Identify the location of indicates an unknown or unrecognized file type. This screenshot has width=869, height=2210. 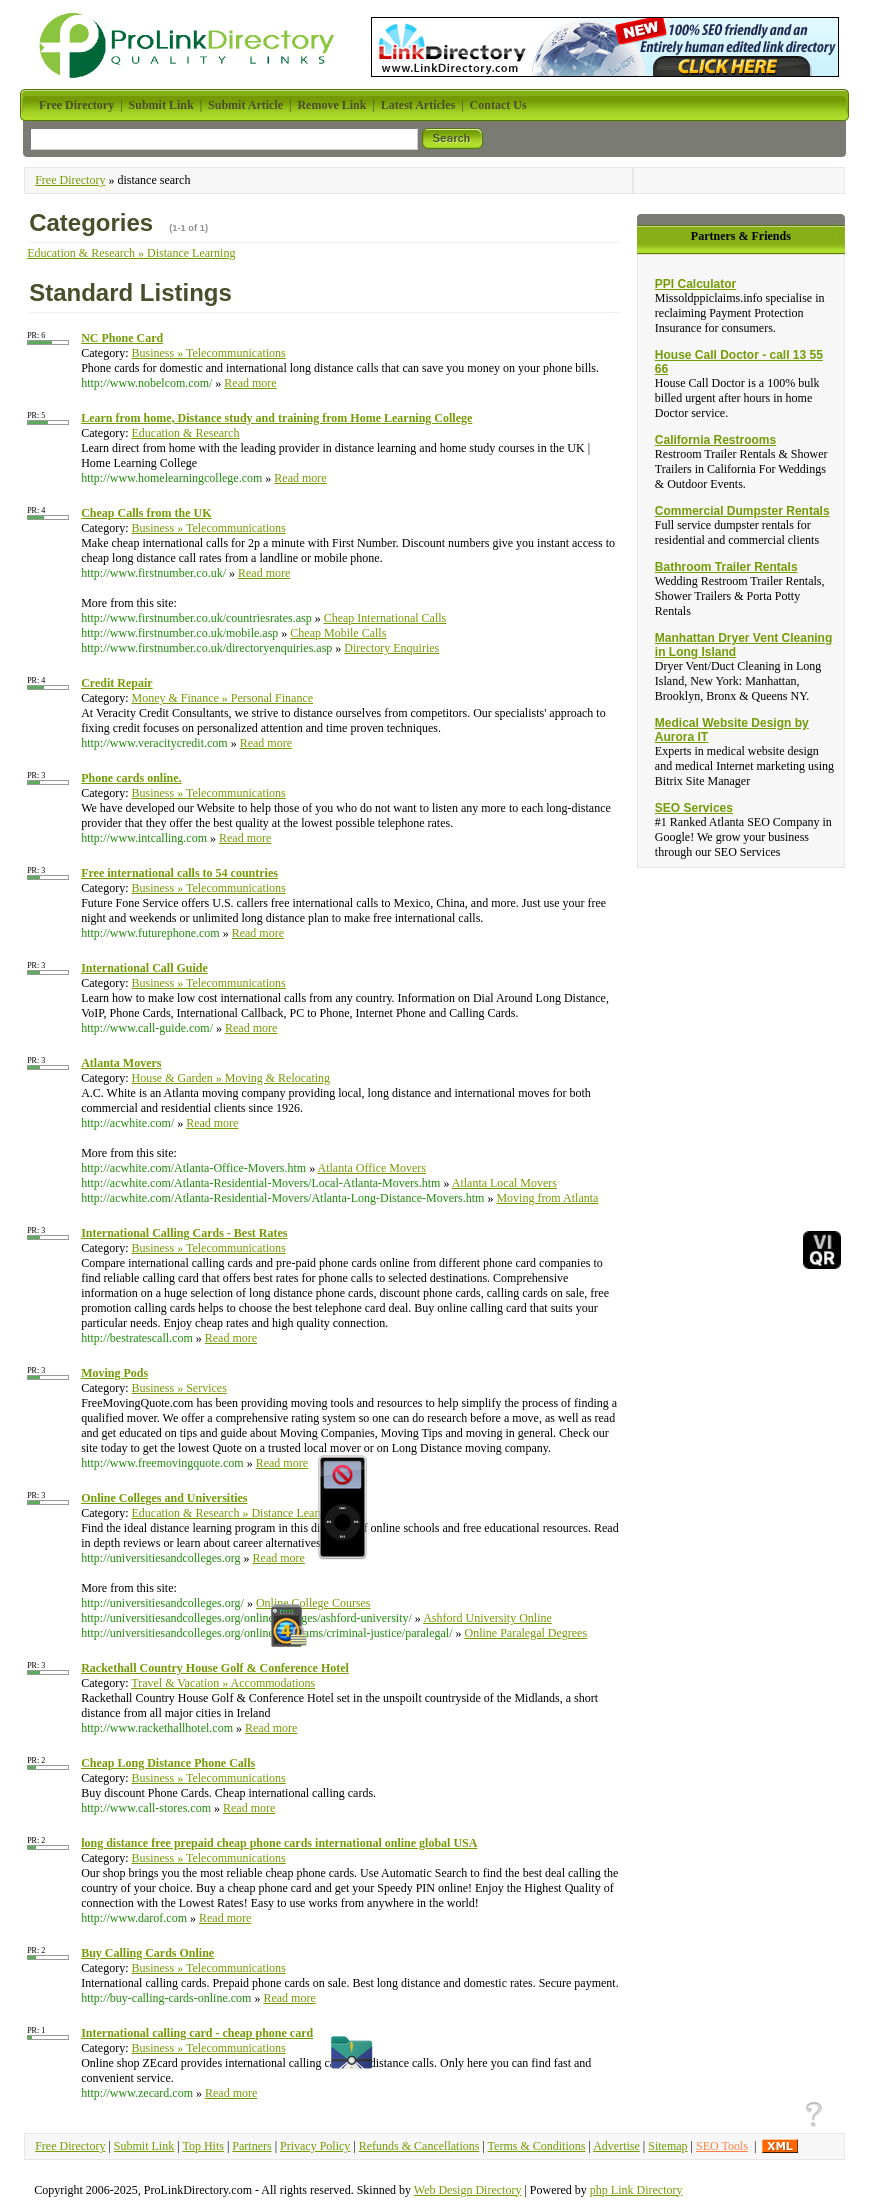
(814, 2115).